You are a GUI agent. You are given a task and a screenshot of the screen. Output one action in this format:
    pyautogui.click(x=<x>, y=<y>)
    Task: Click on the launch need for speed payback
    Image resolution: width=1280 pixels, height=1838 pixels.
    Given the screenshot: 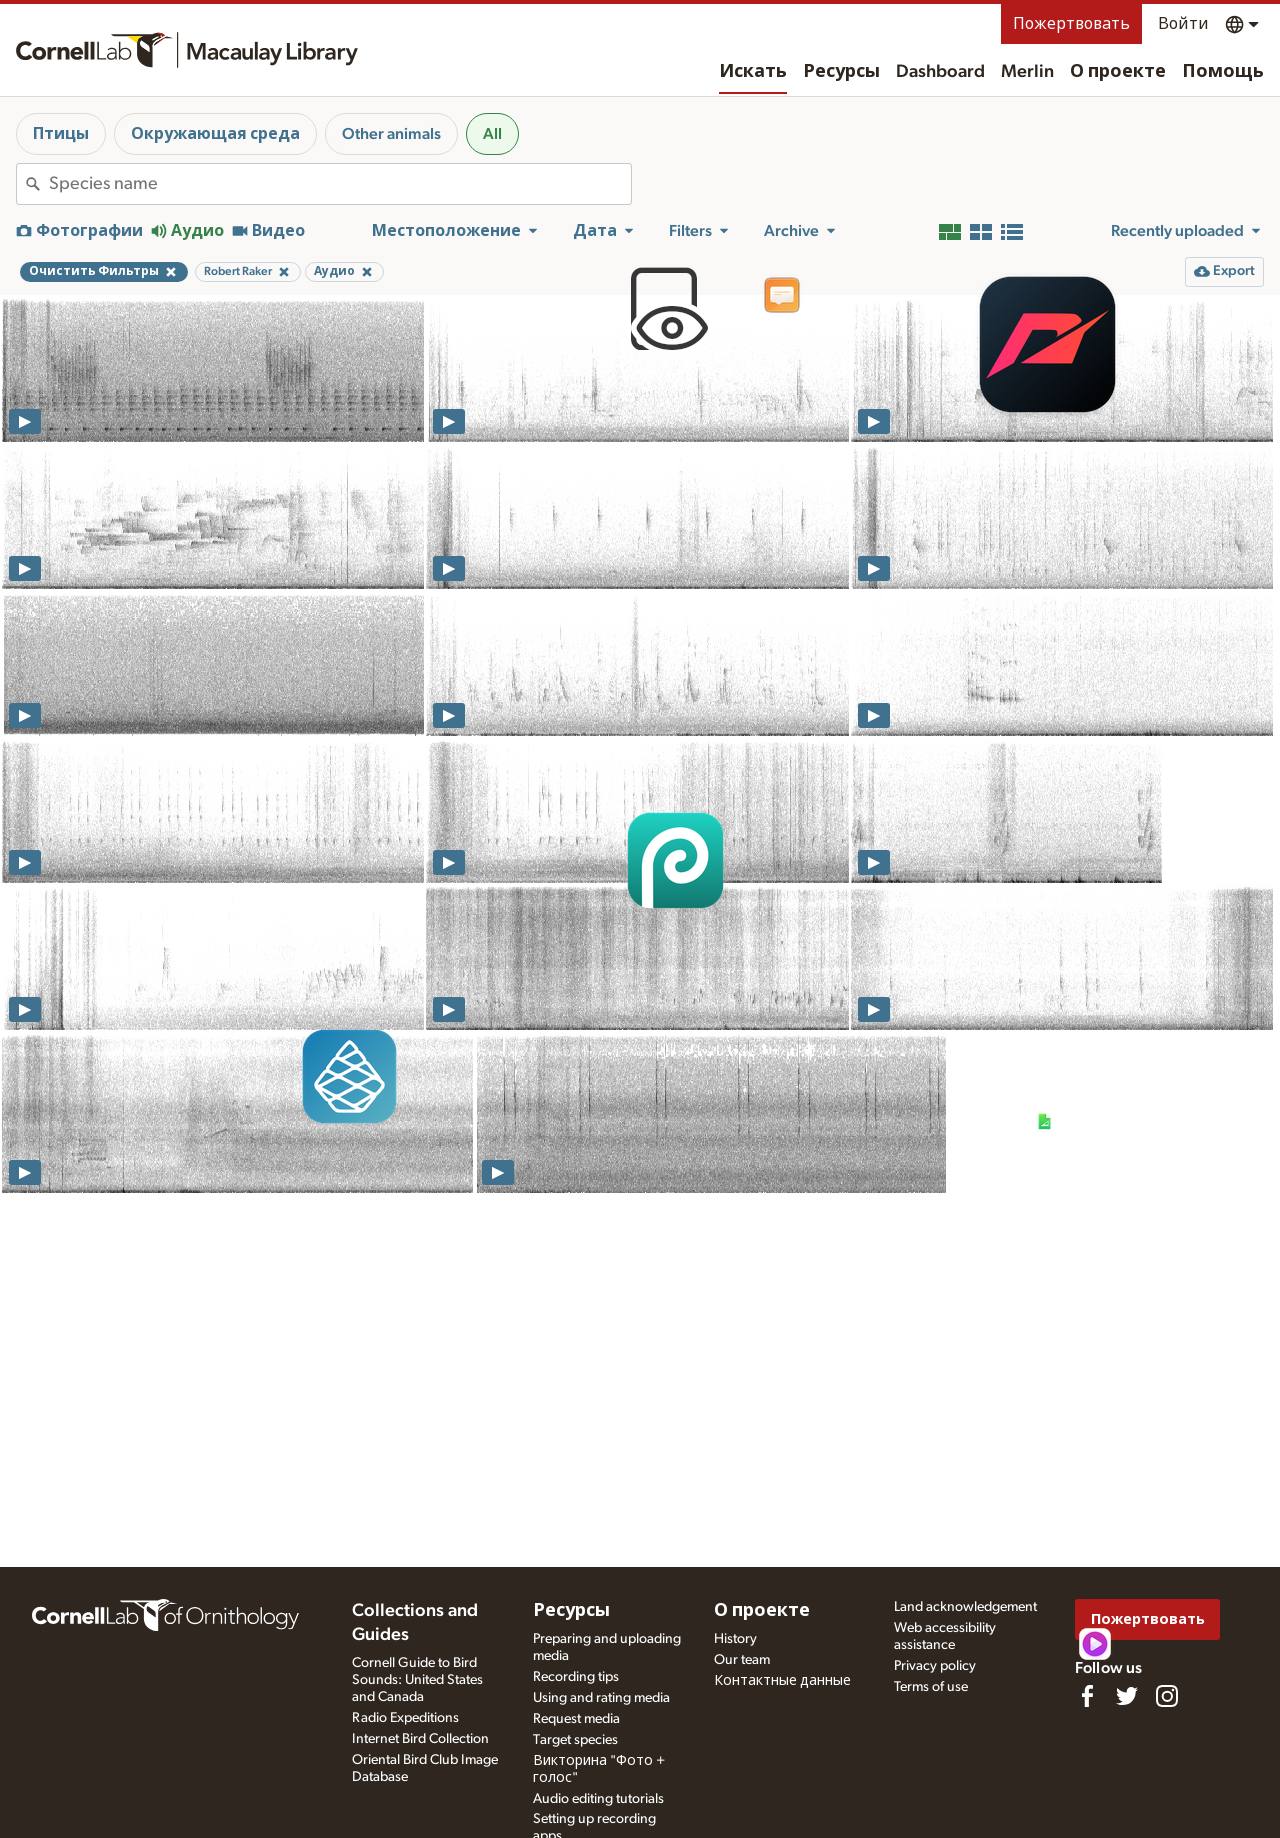 What is the action you would take?
    pyautogui.click(x=1047, y=344)
    